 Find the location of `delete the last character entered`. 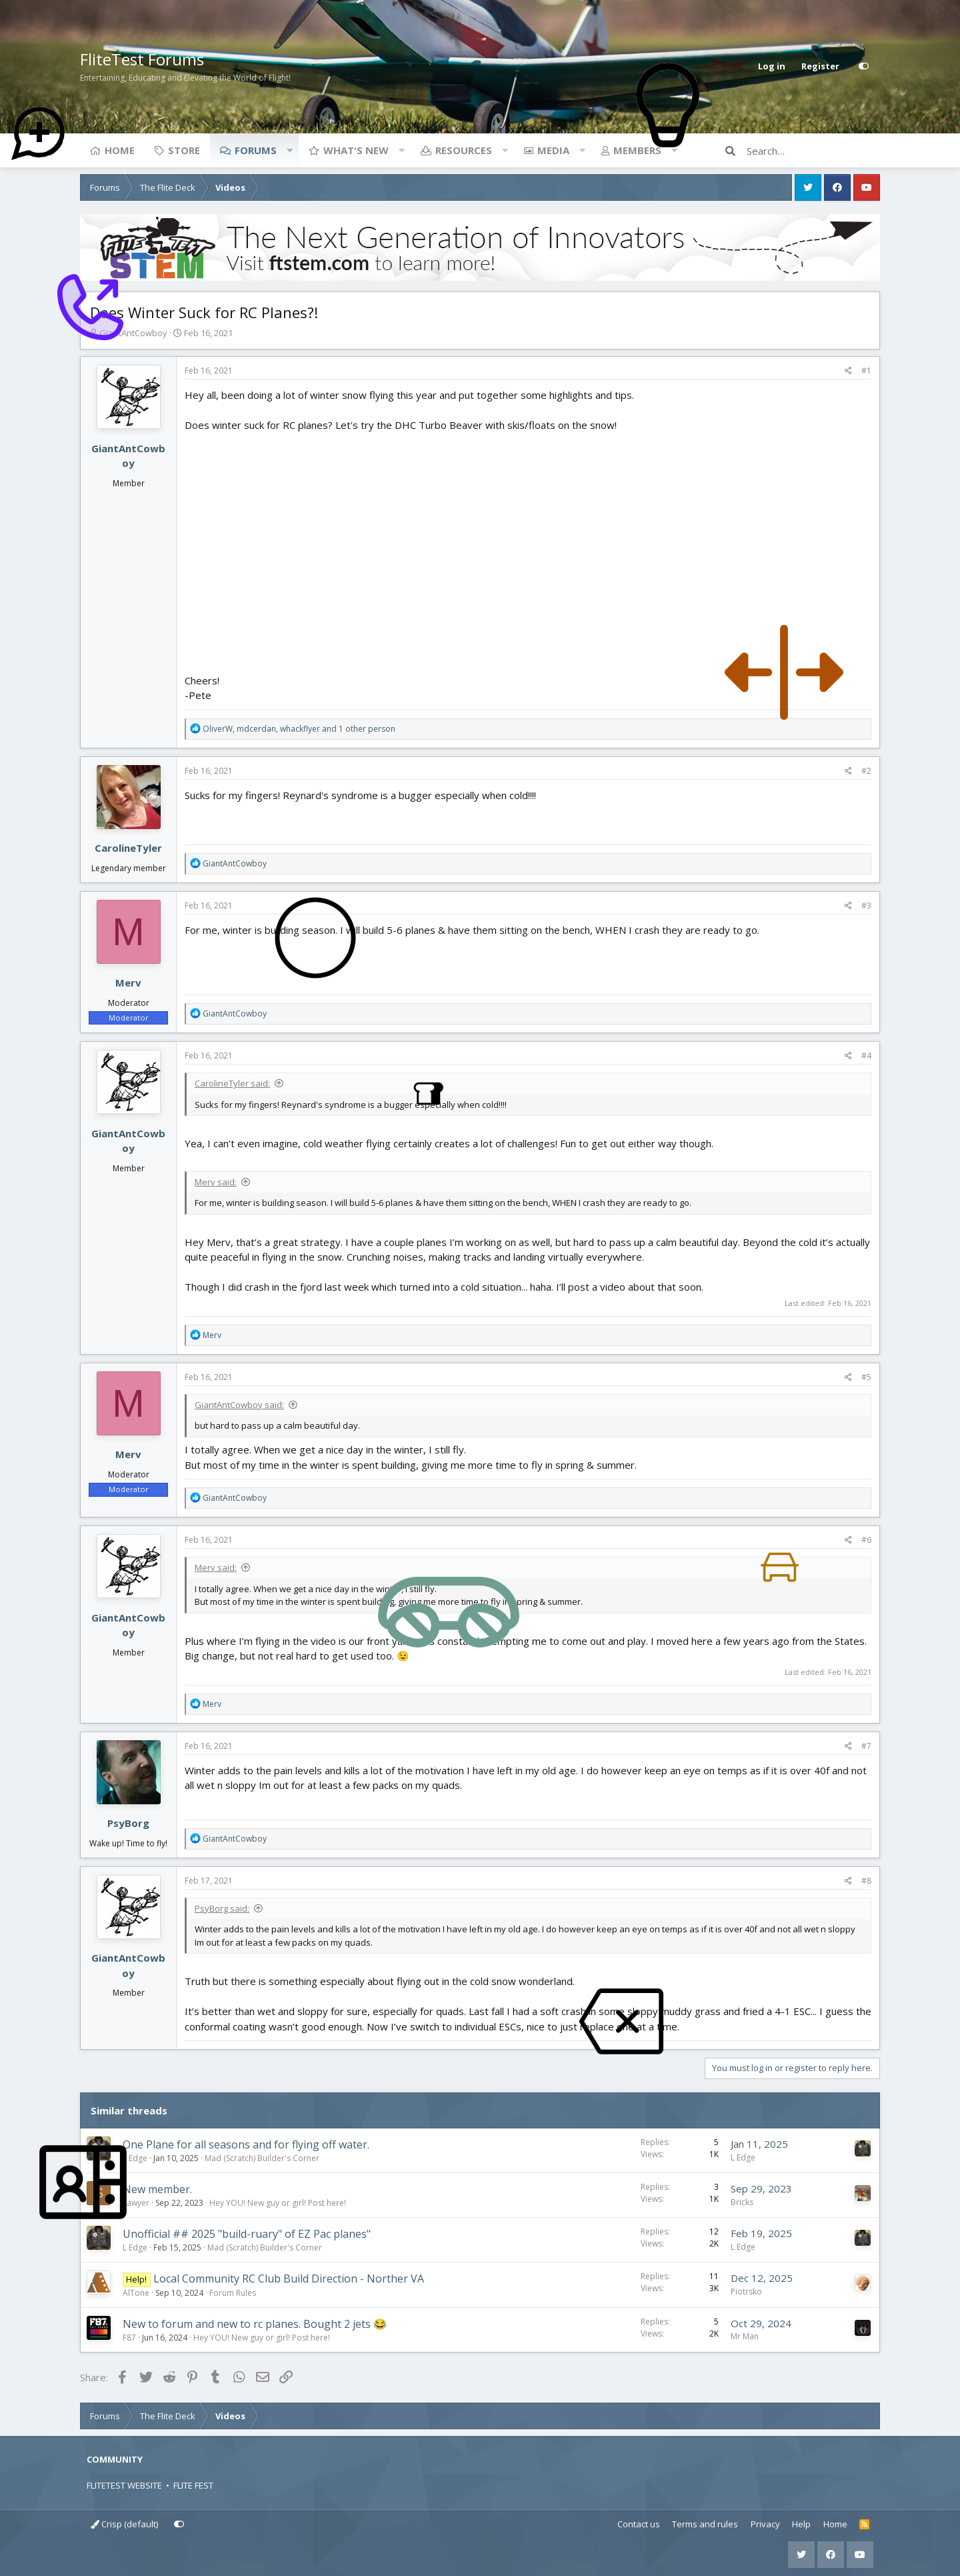

delete the last character entered is located at coordinates (624, 2021).